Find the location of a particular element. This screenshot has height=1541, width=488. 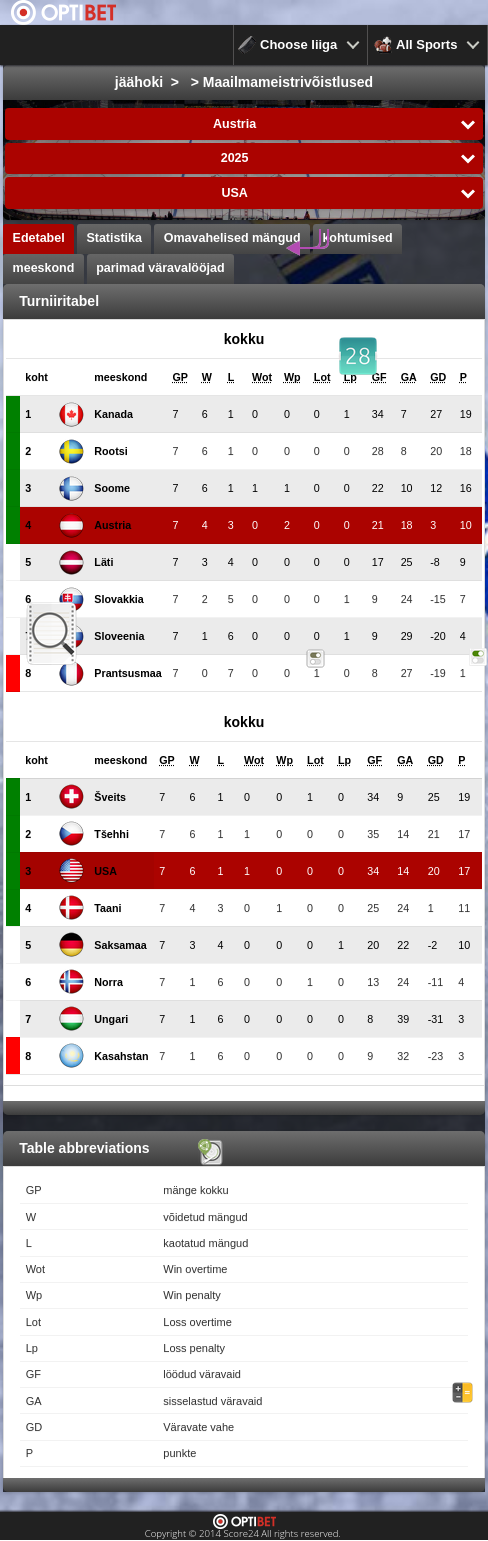

open the calendar app is located at coordinates (358, 356).